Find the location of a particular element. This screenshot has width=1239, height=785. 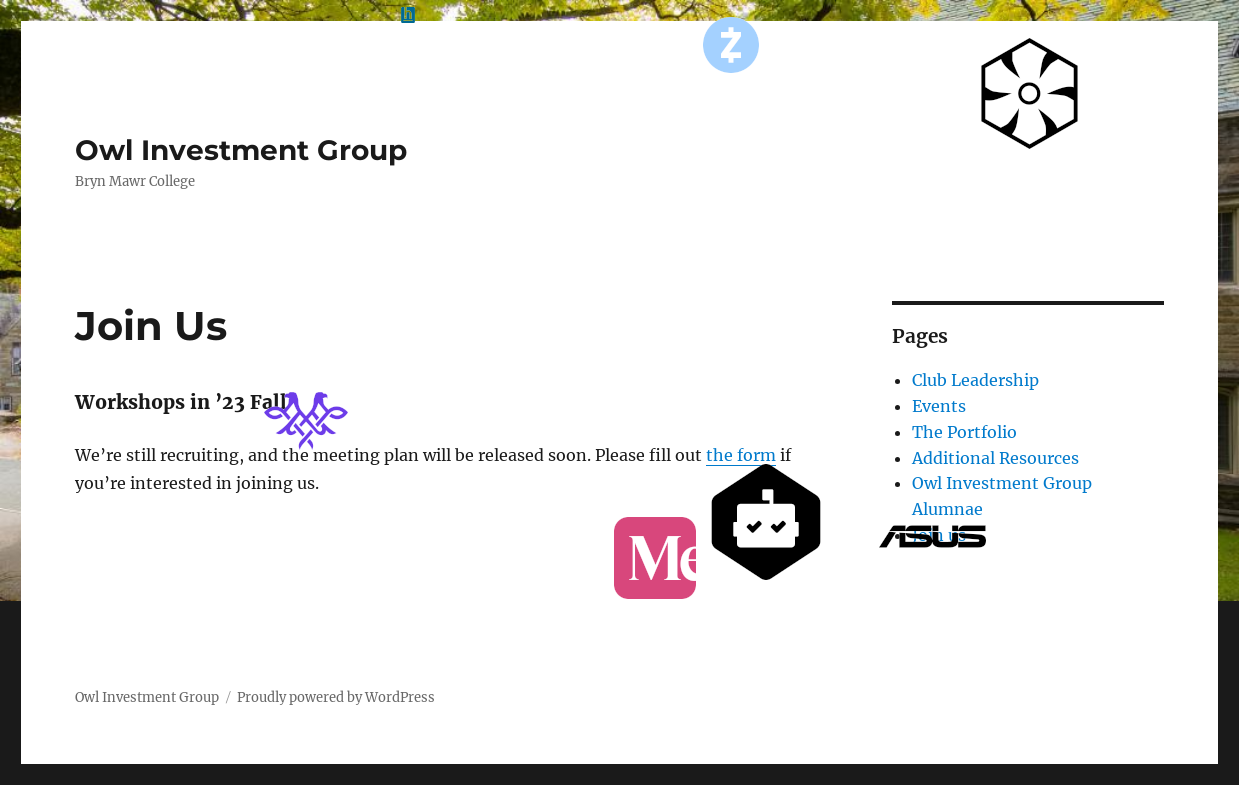

visit hackerearth coding platform is located at coordinates (408, 15).